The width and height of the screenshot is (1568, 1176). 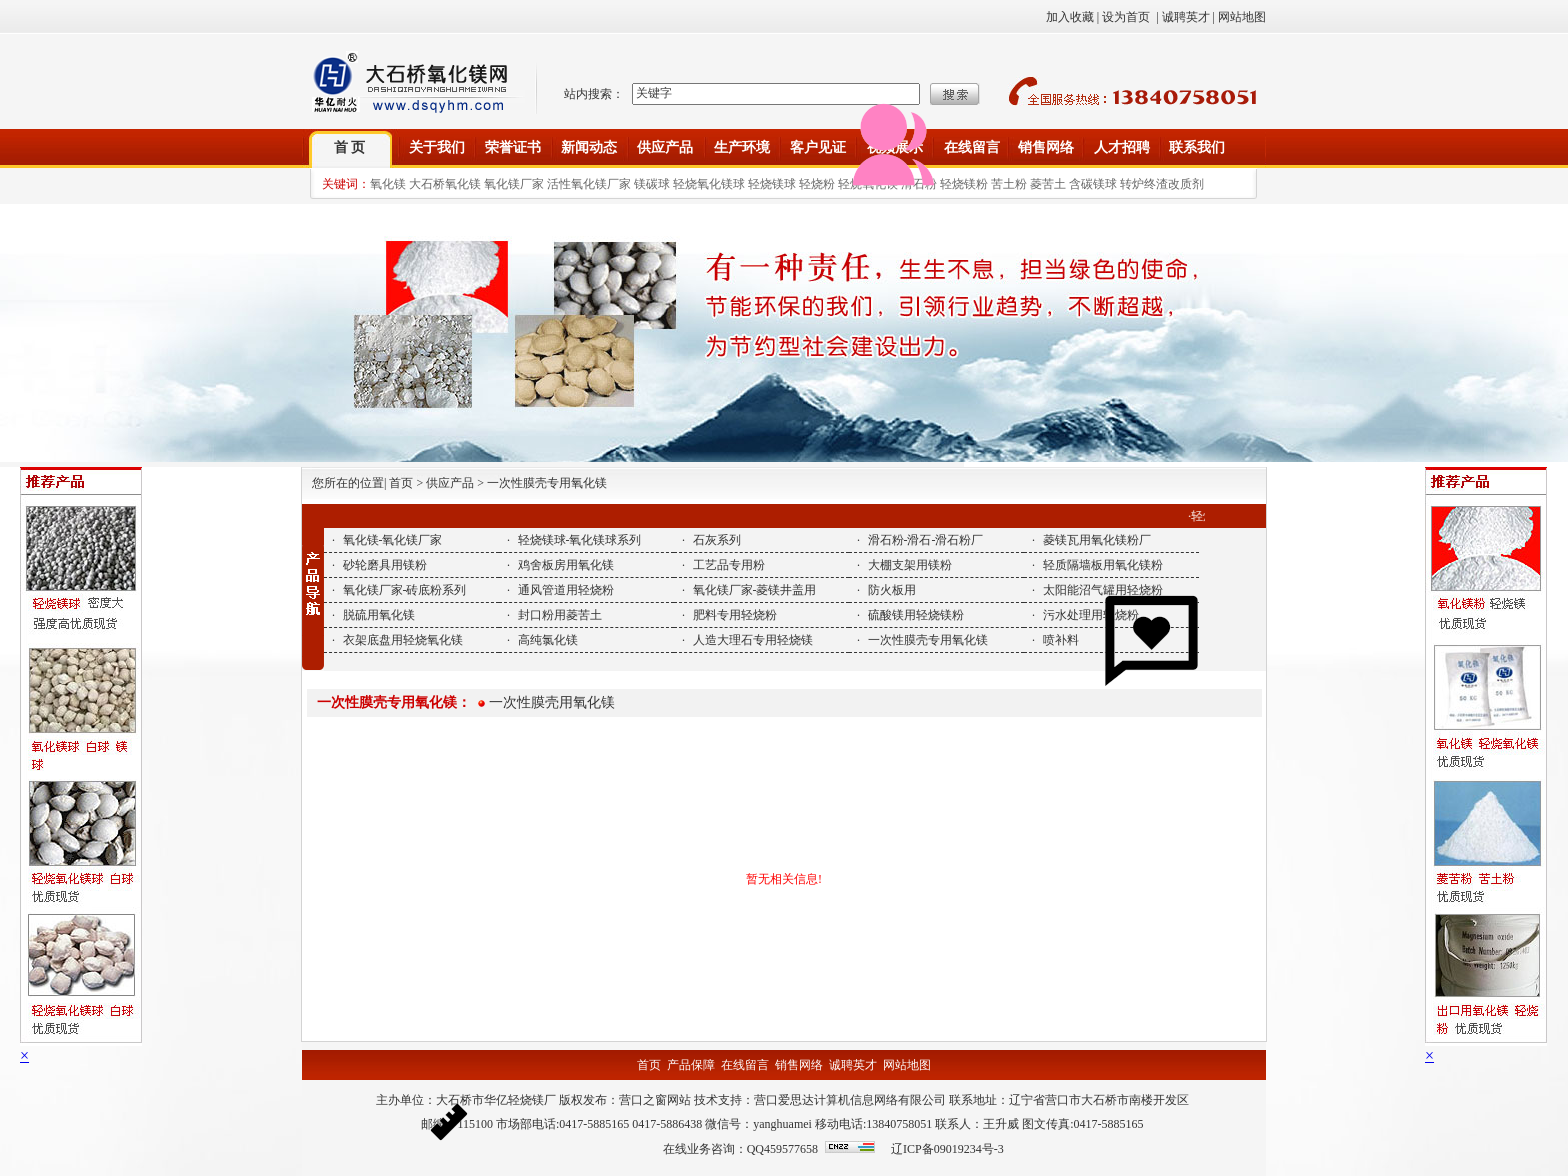 What do you see at coordinates (449, 1121) in the screenshot?
I see `access measurement or ruler tool` at bounding box center [449, 1121].